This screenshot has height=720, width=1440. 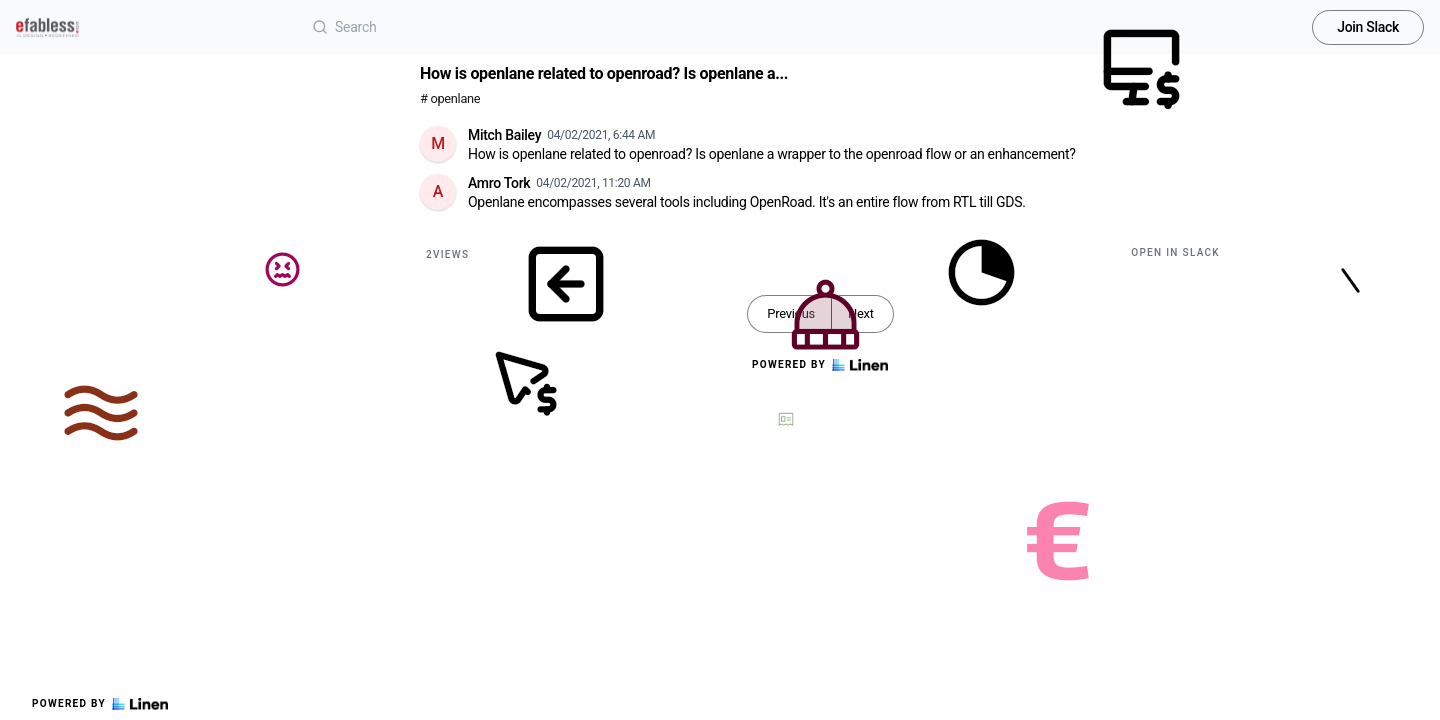 What do you see at coordinates (282, 269) in the screenshot?
I see `express frustration or anger` at bounding box center [282, 269].